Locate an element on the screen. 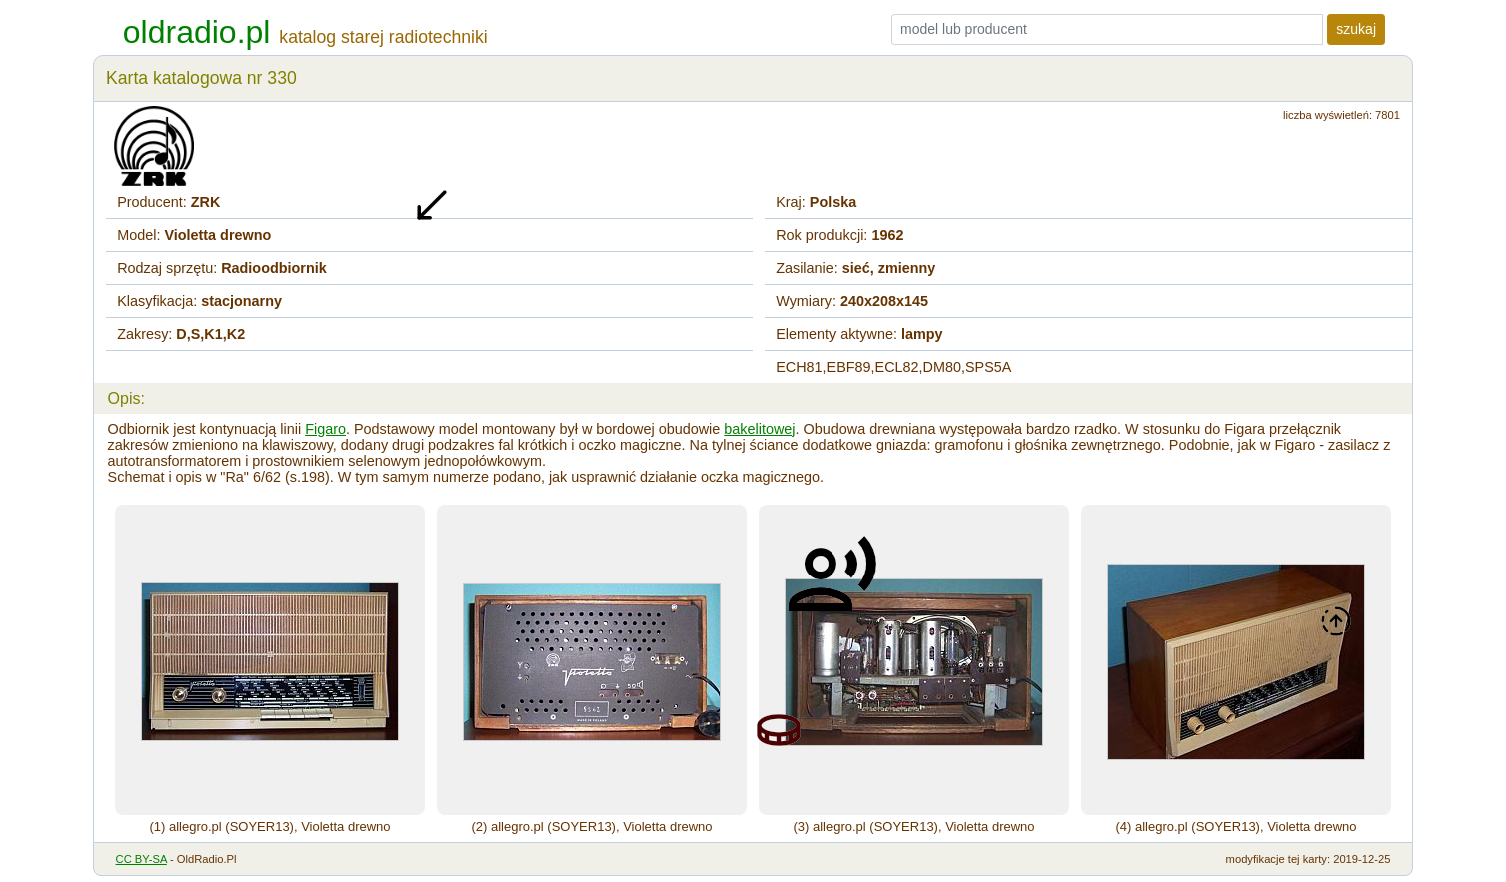  upload in progress is located at coordinates (1336, 621).